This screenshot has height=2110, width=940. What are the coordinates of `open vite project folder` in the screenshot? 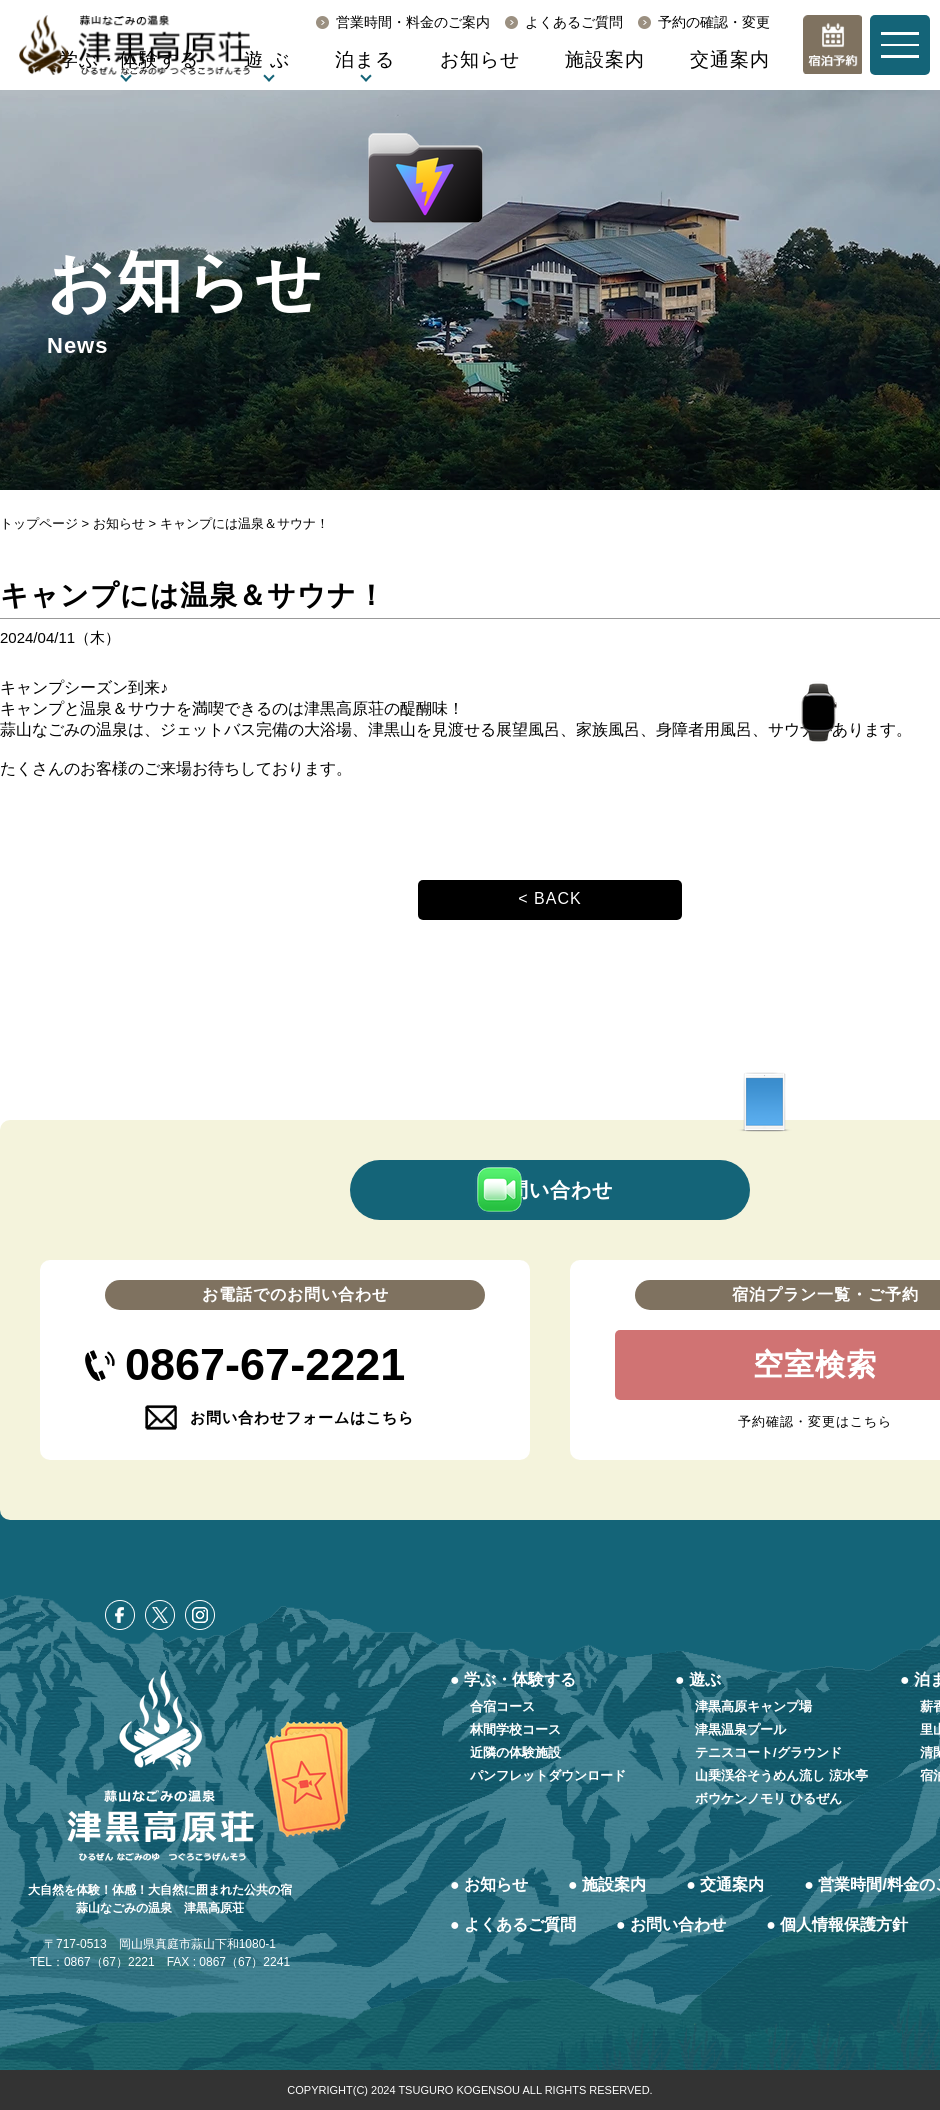 It's located at (425, 181).